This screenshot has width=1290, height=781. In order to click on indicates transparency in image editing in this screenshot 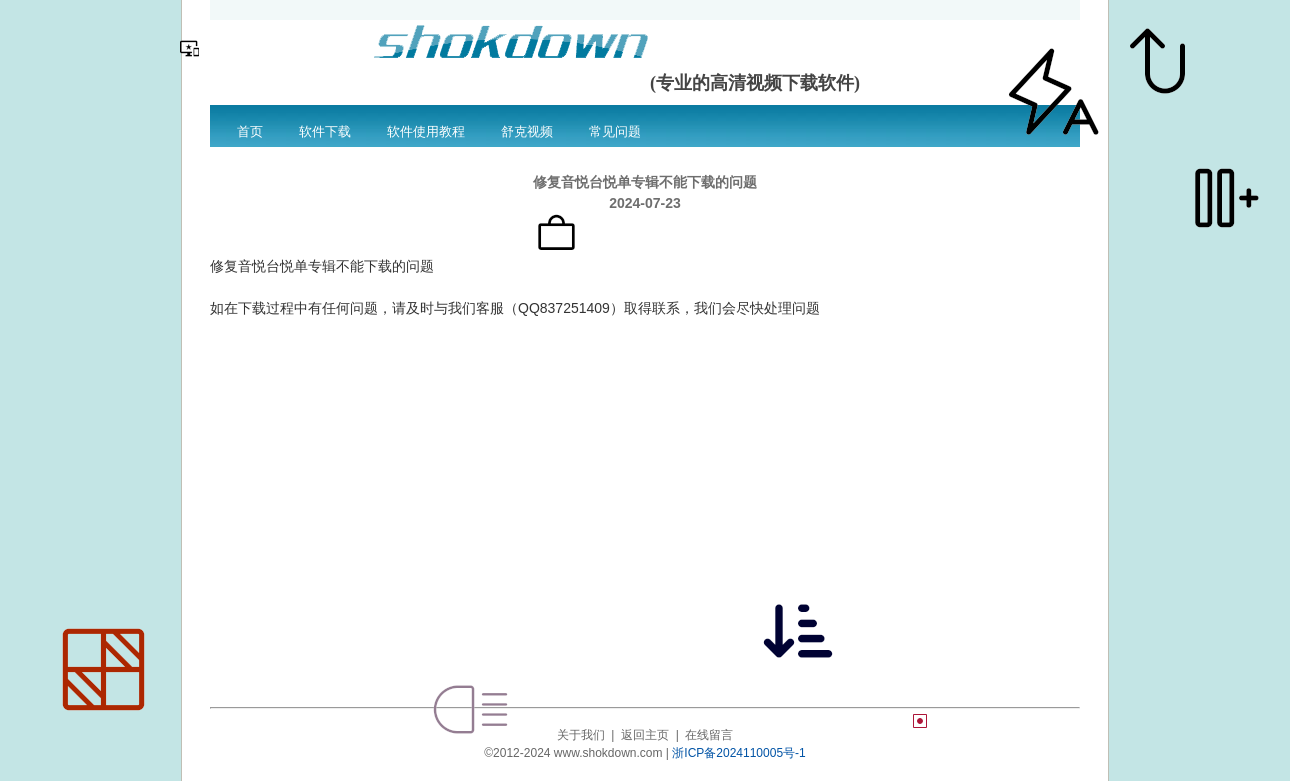, I will do `click(103, 669)`.